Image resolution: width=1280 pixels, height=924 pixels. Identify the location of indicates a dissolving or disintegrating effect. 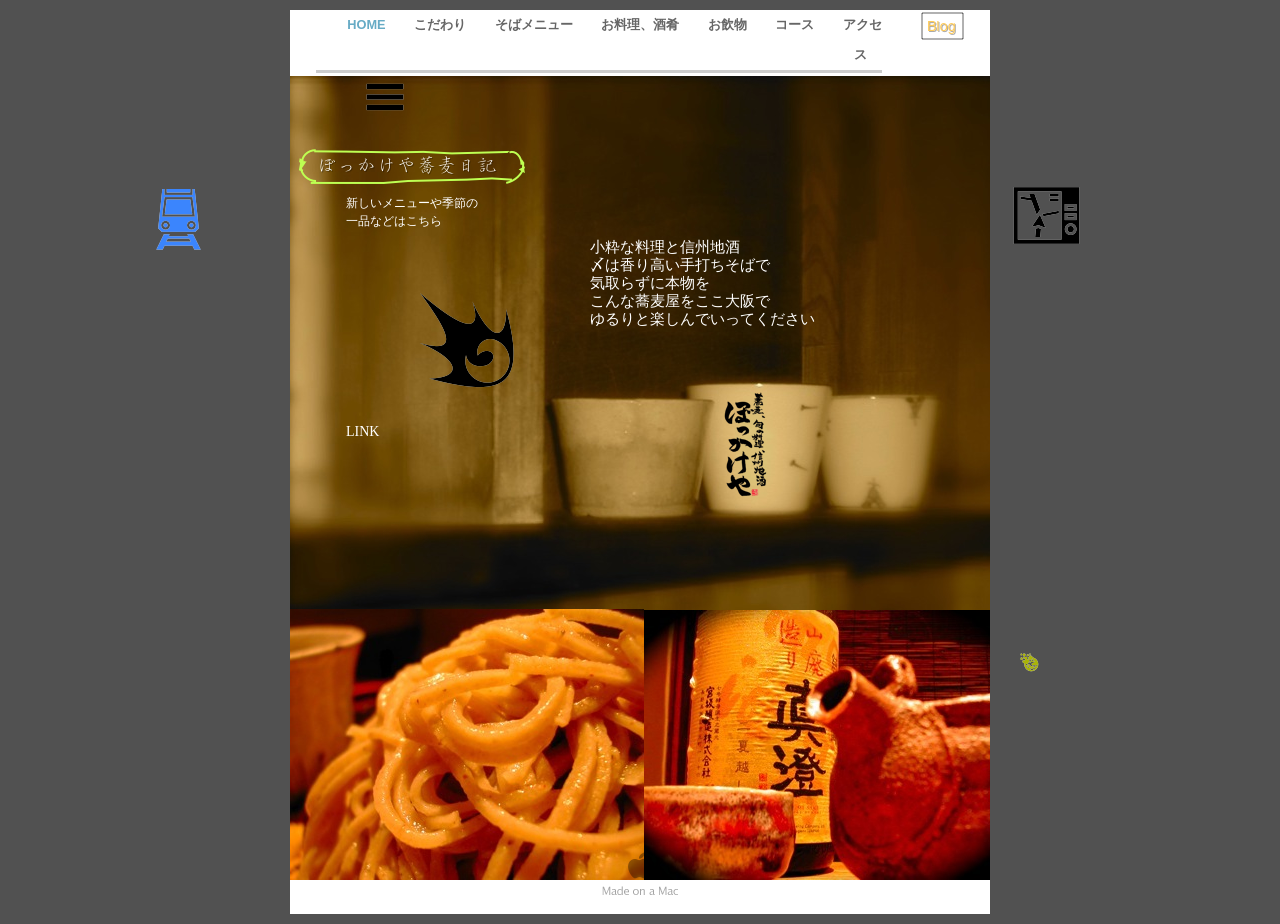
(1029, 662).